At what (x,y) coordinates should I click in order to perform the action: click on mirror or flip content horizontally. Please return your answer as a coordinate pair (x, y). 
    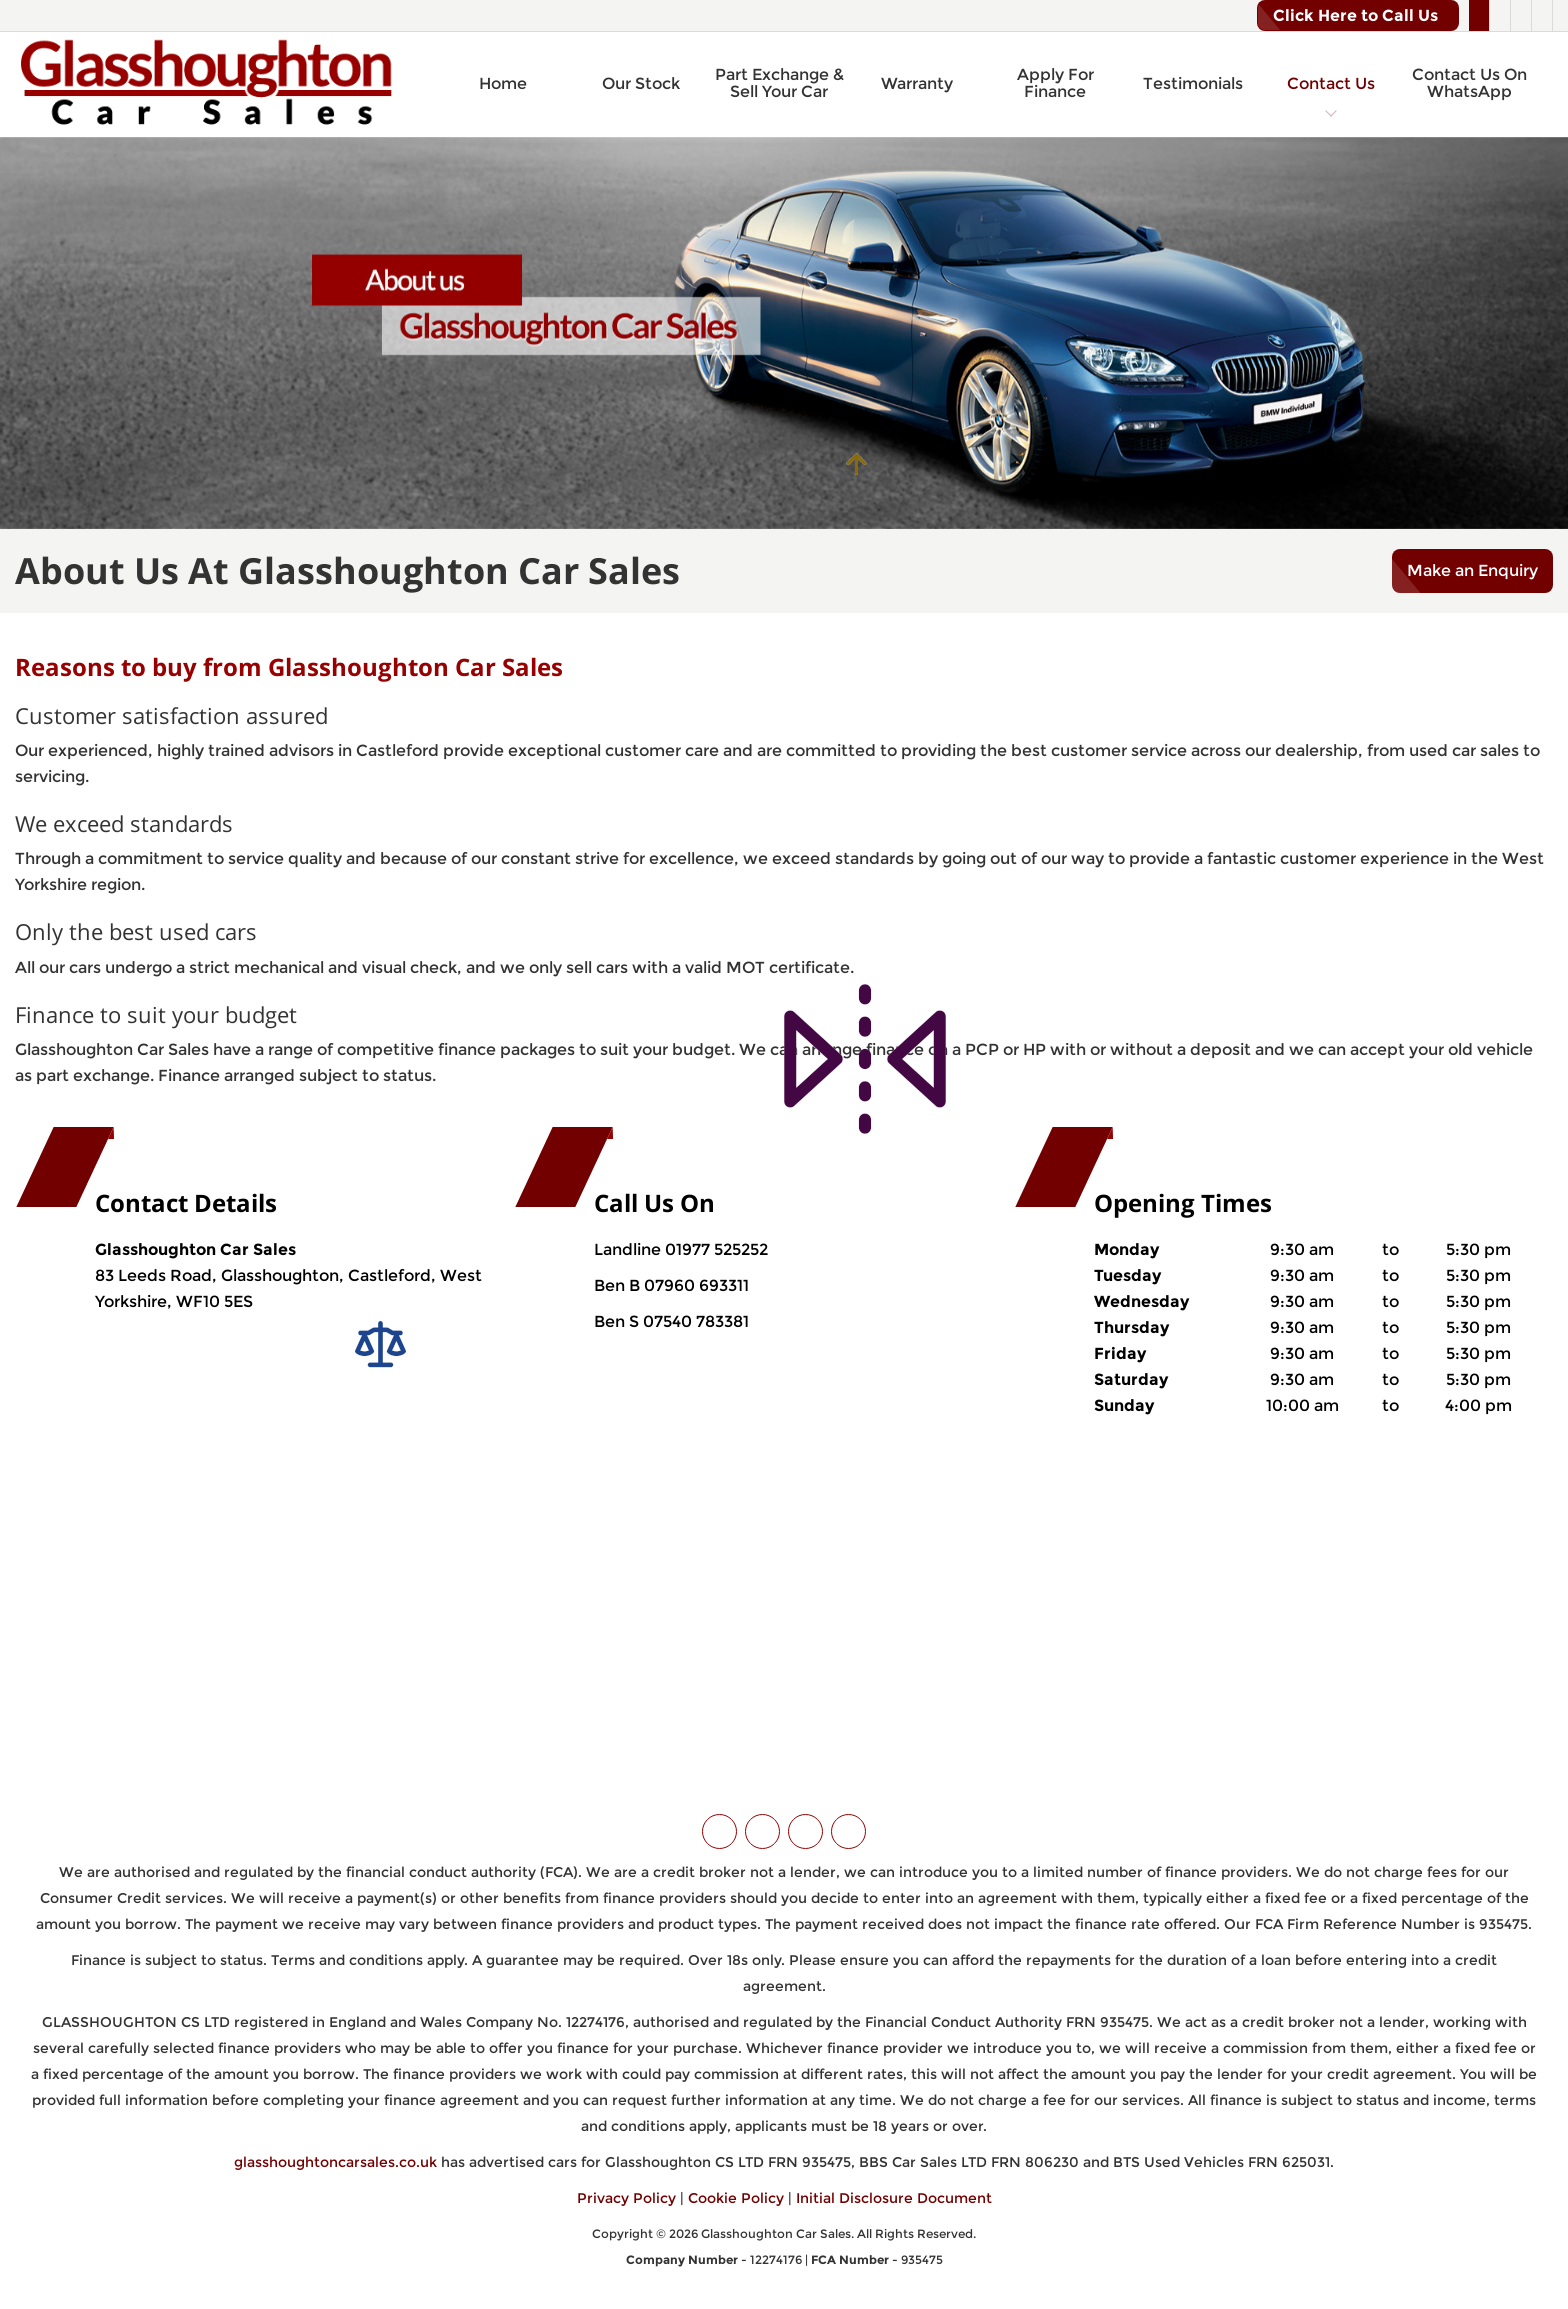
    Looking at the image, I should click on (865, 1059).